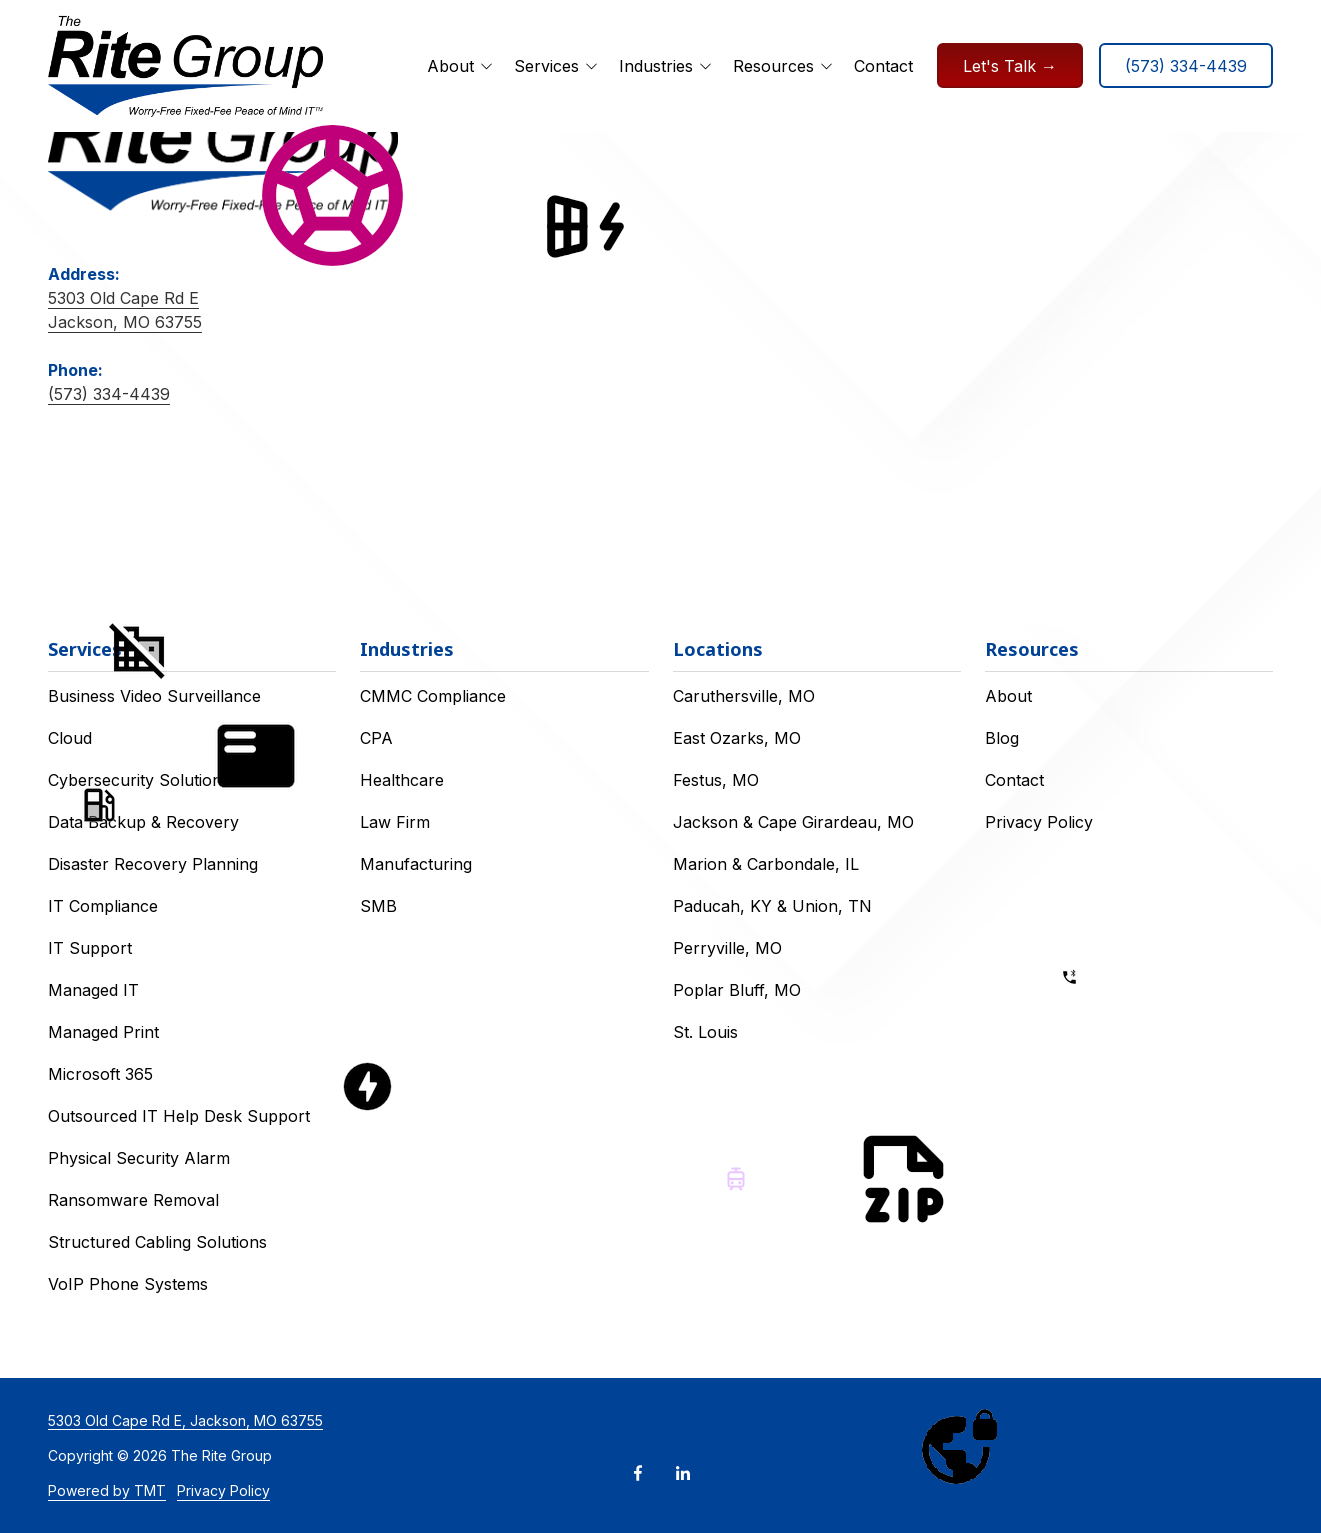 This screenshot has height=1533, width=1321. I want to click on indicates a domain or website is disabled, so click(139, 649).